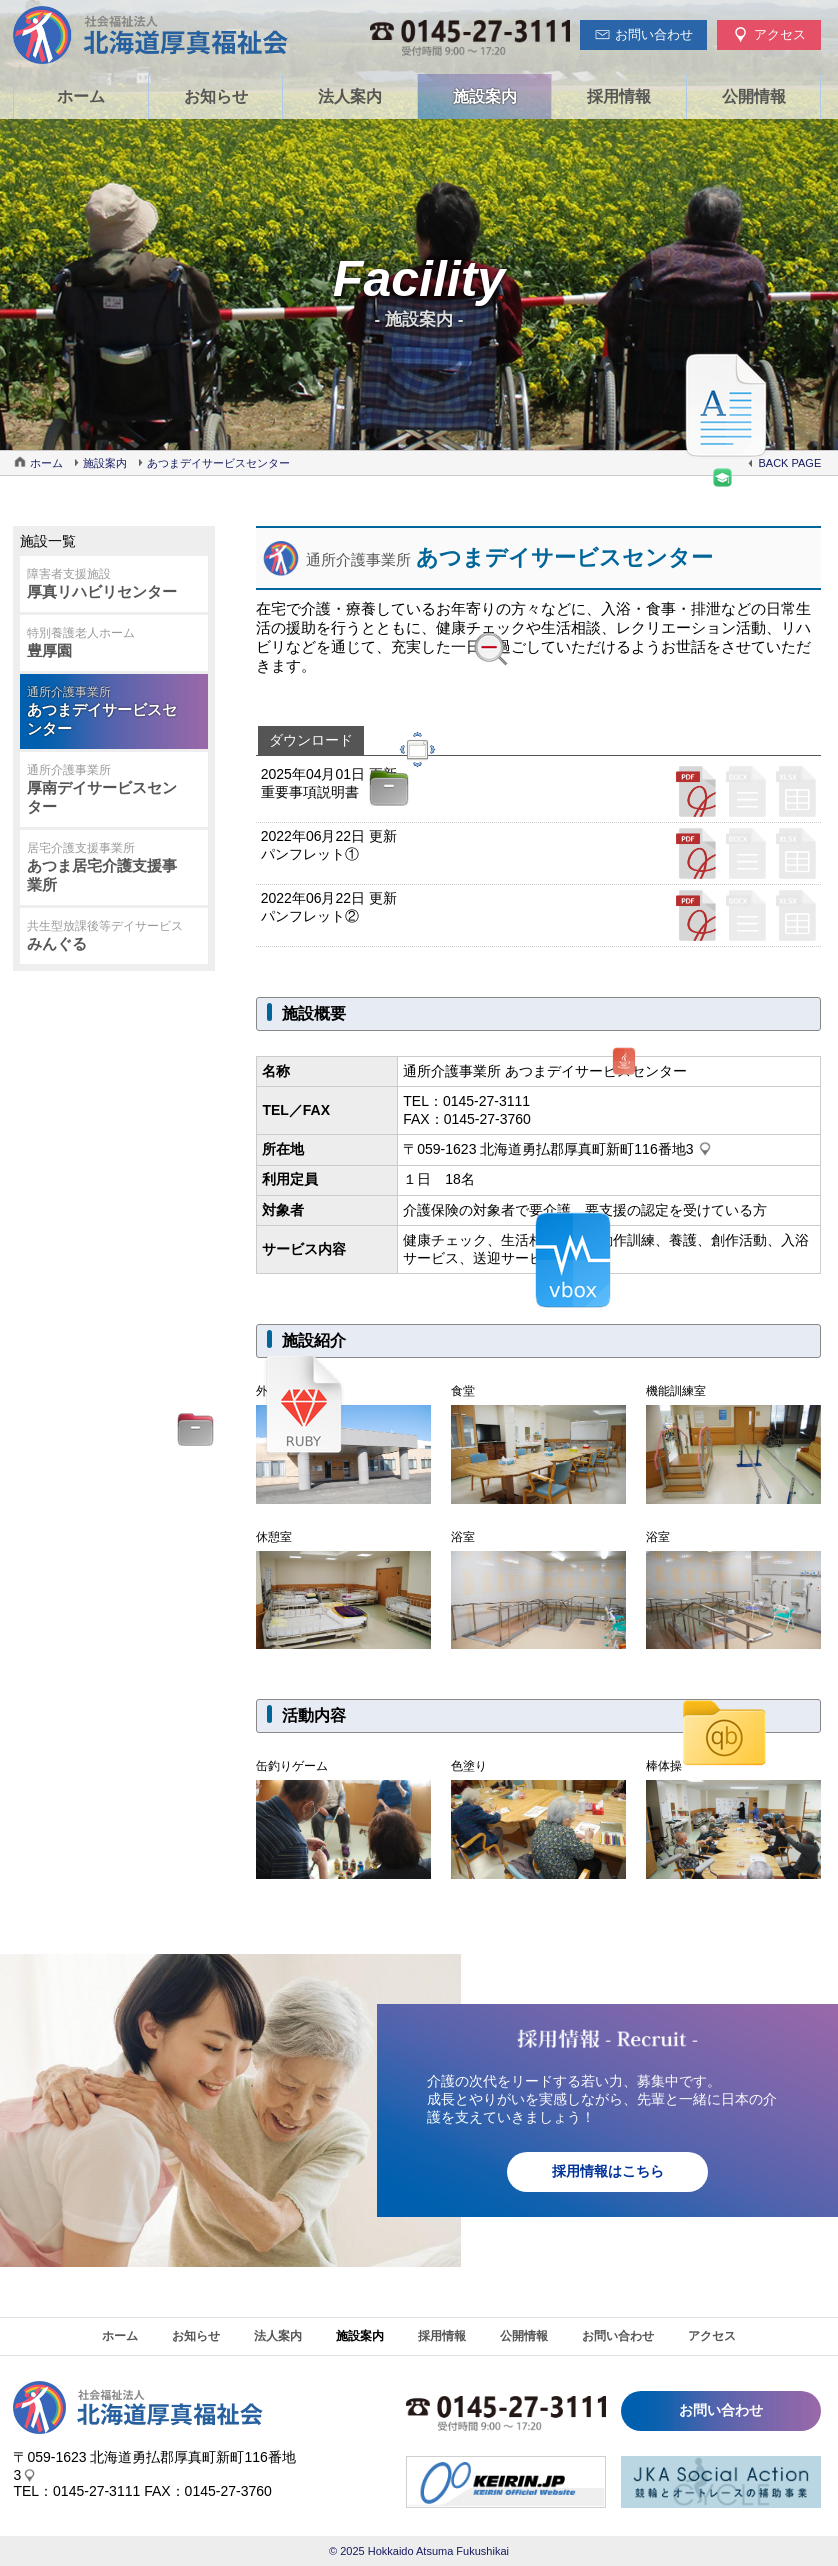 This screenshot has height=2566, width=838. I want to click on open qbittorrent downloads folder, so click(724, 1735).